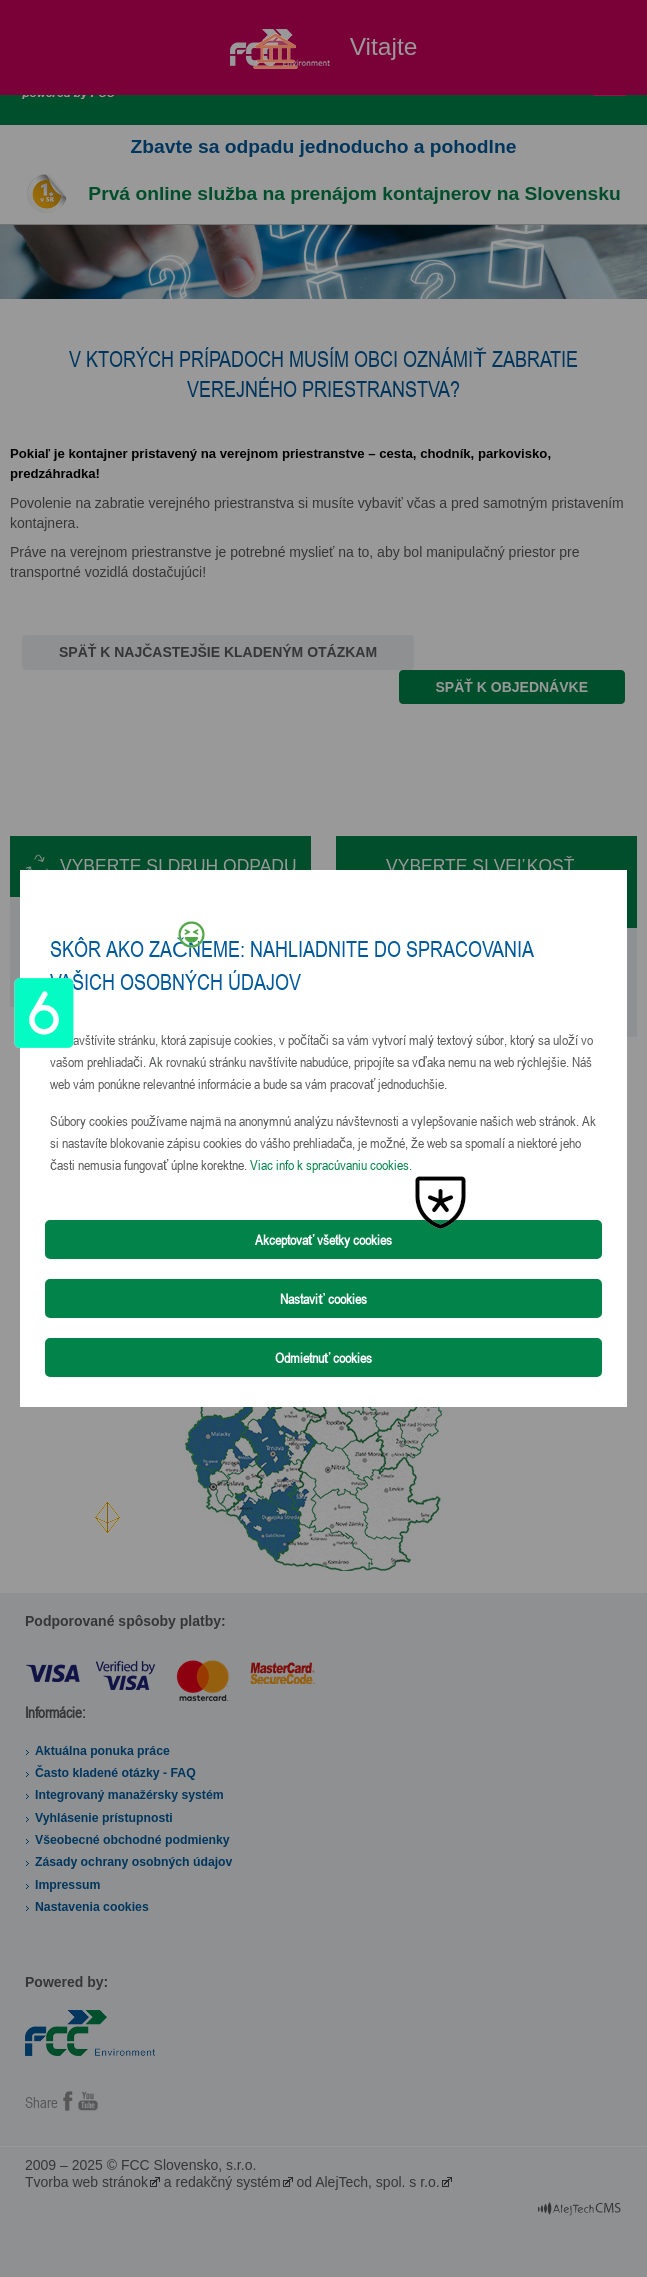  Describe the element at coordinates (107, 1517) in the screenshot. I see `view ethereum balance or wallet` at that location.